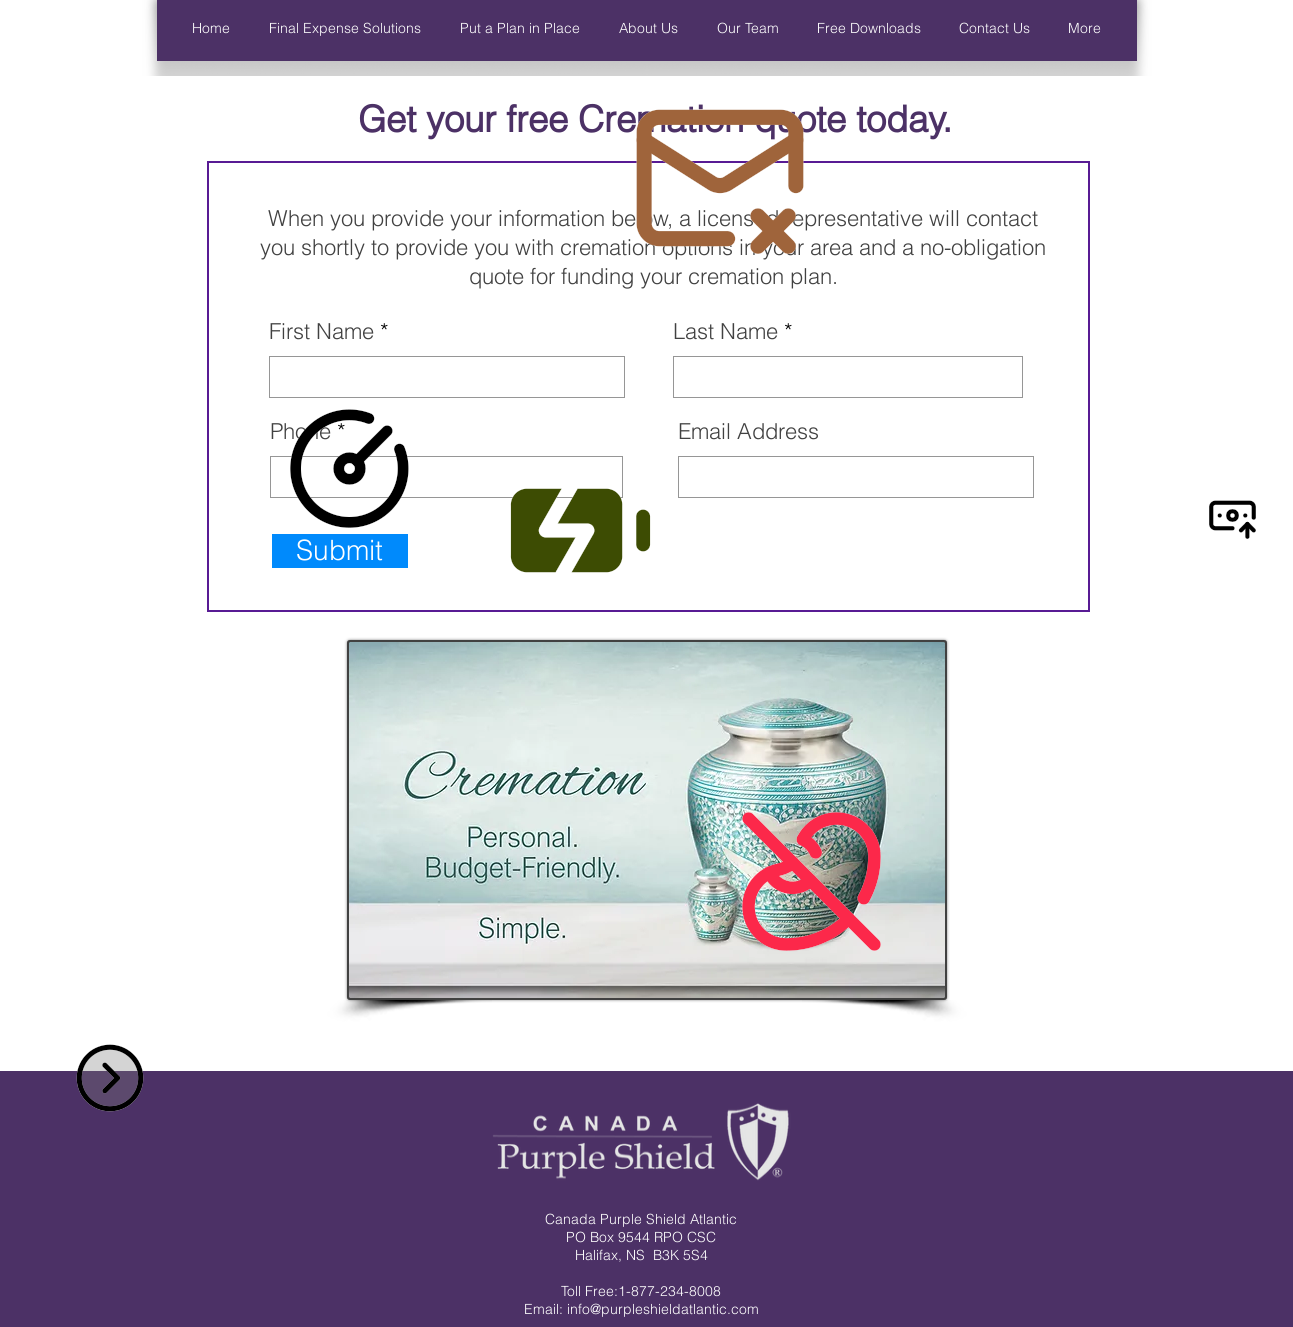  What do you see at coordinates (349, 468) in the screenshot?
I see `view performance or speed metrics` at bounding box center [349, 468].